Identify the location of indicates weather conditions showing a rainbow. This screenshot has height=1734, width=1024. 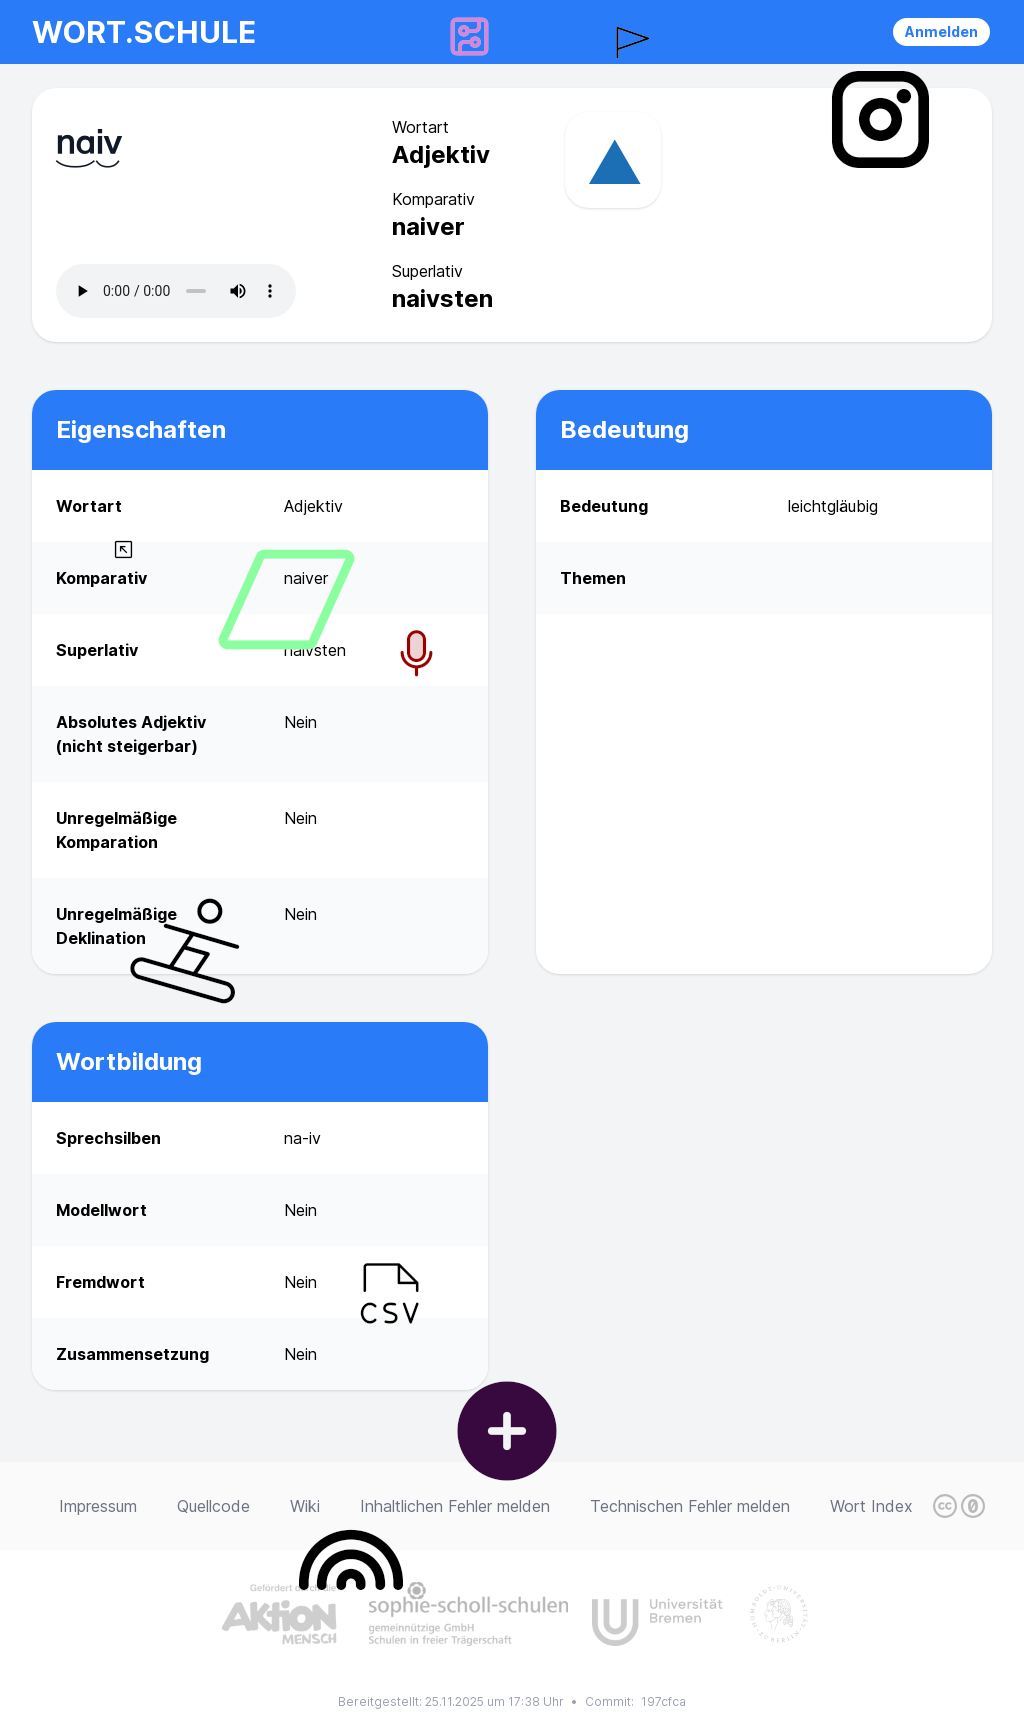
(351, 1564).